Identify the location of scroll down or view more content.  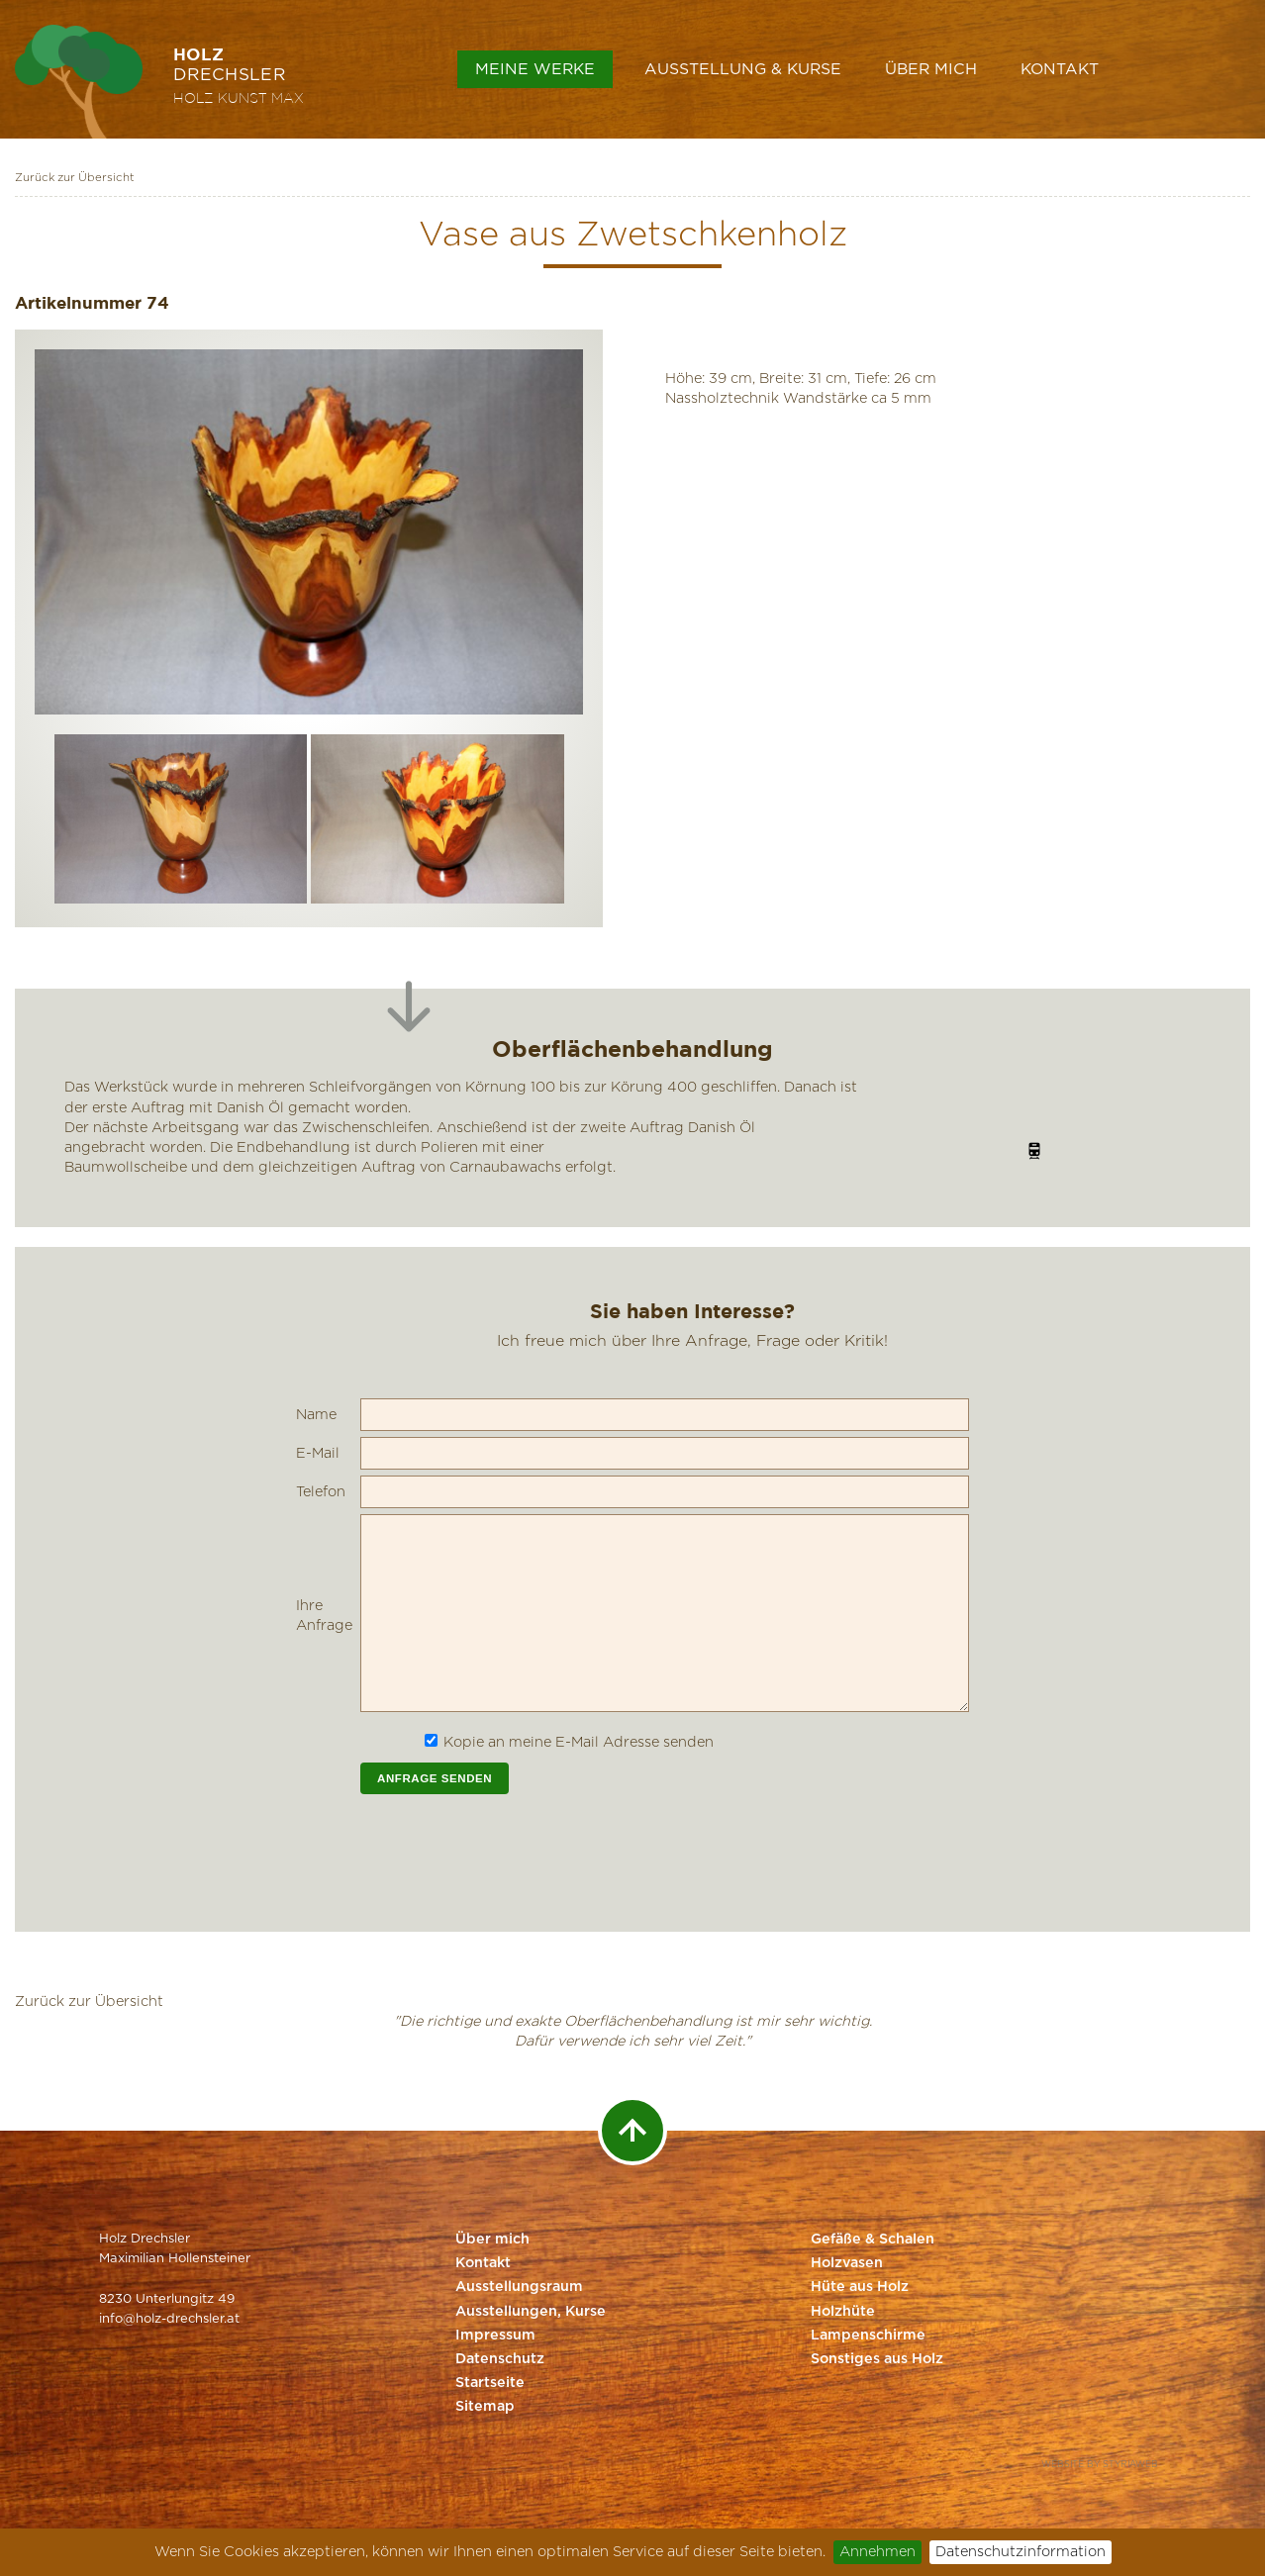
(409, 1006).